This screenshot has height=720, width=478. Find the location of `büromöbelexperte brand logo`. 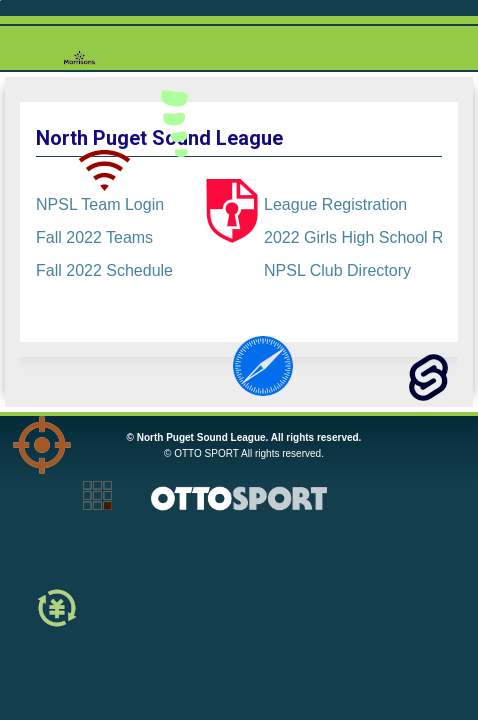

büromöbelexperte brand logo is located at coordinates (97, 495).